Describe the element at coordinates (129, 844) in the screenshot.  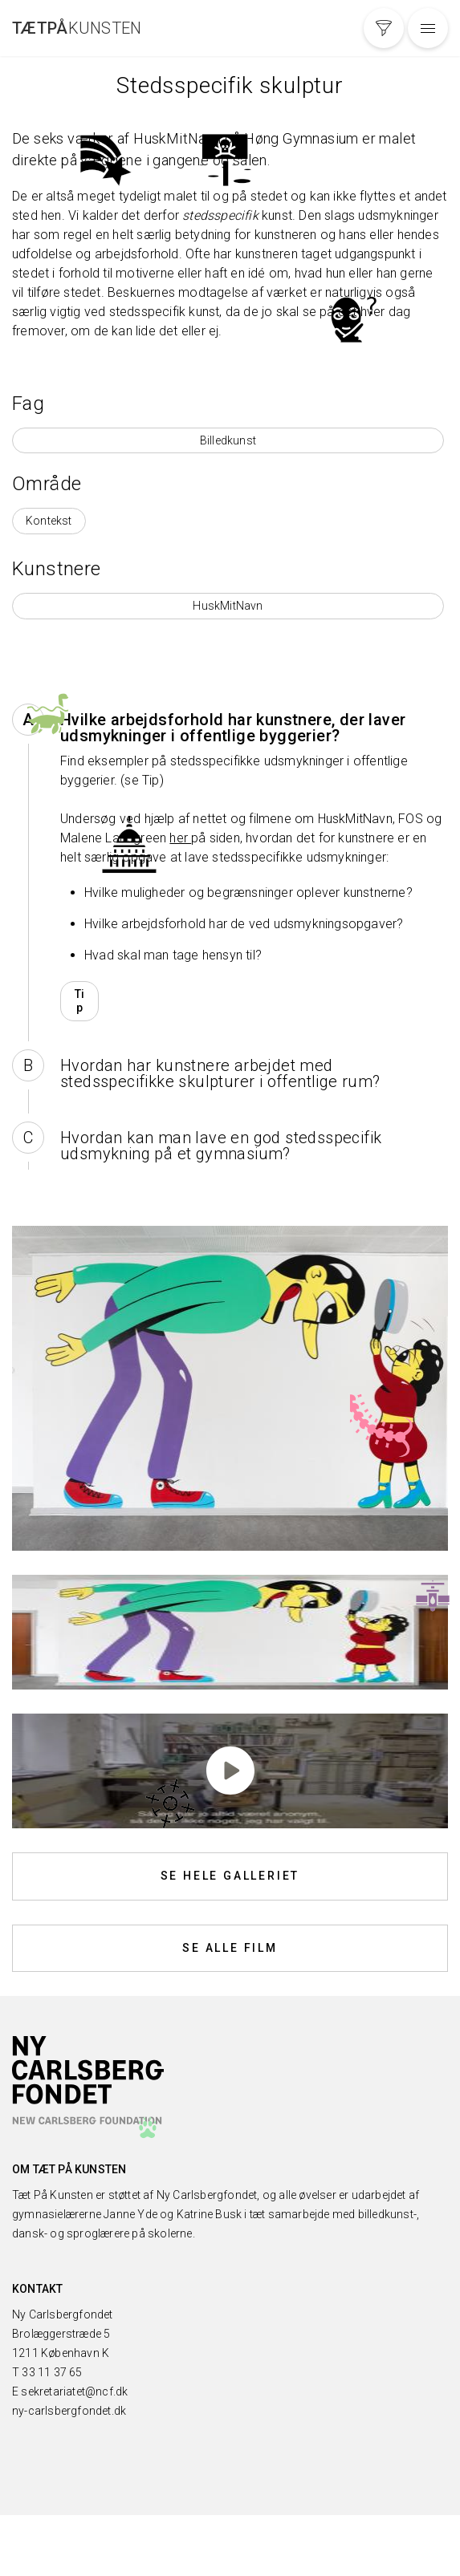
I see `access government or legislative information` at that location.